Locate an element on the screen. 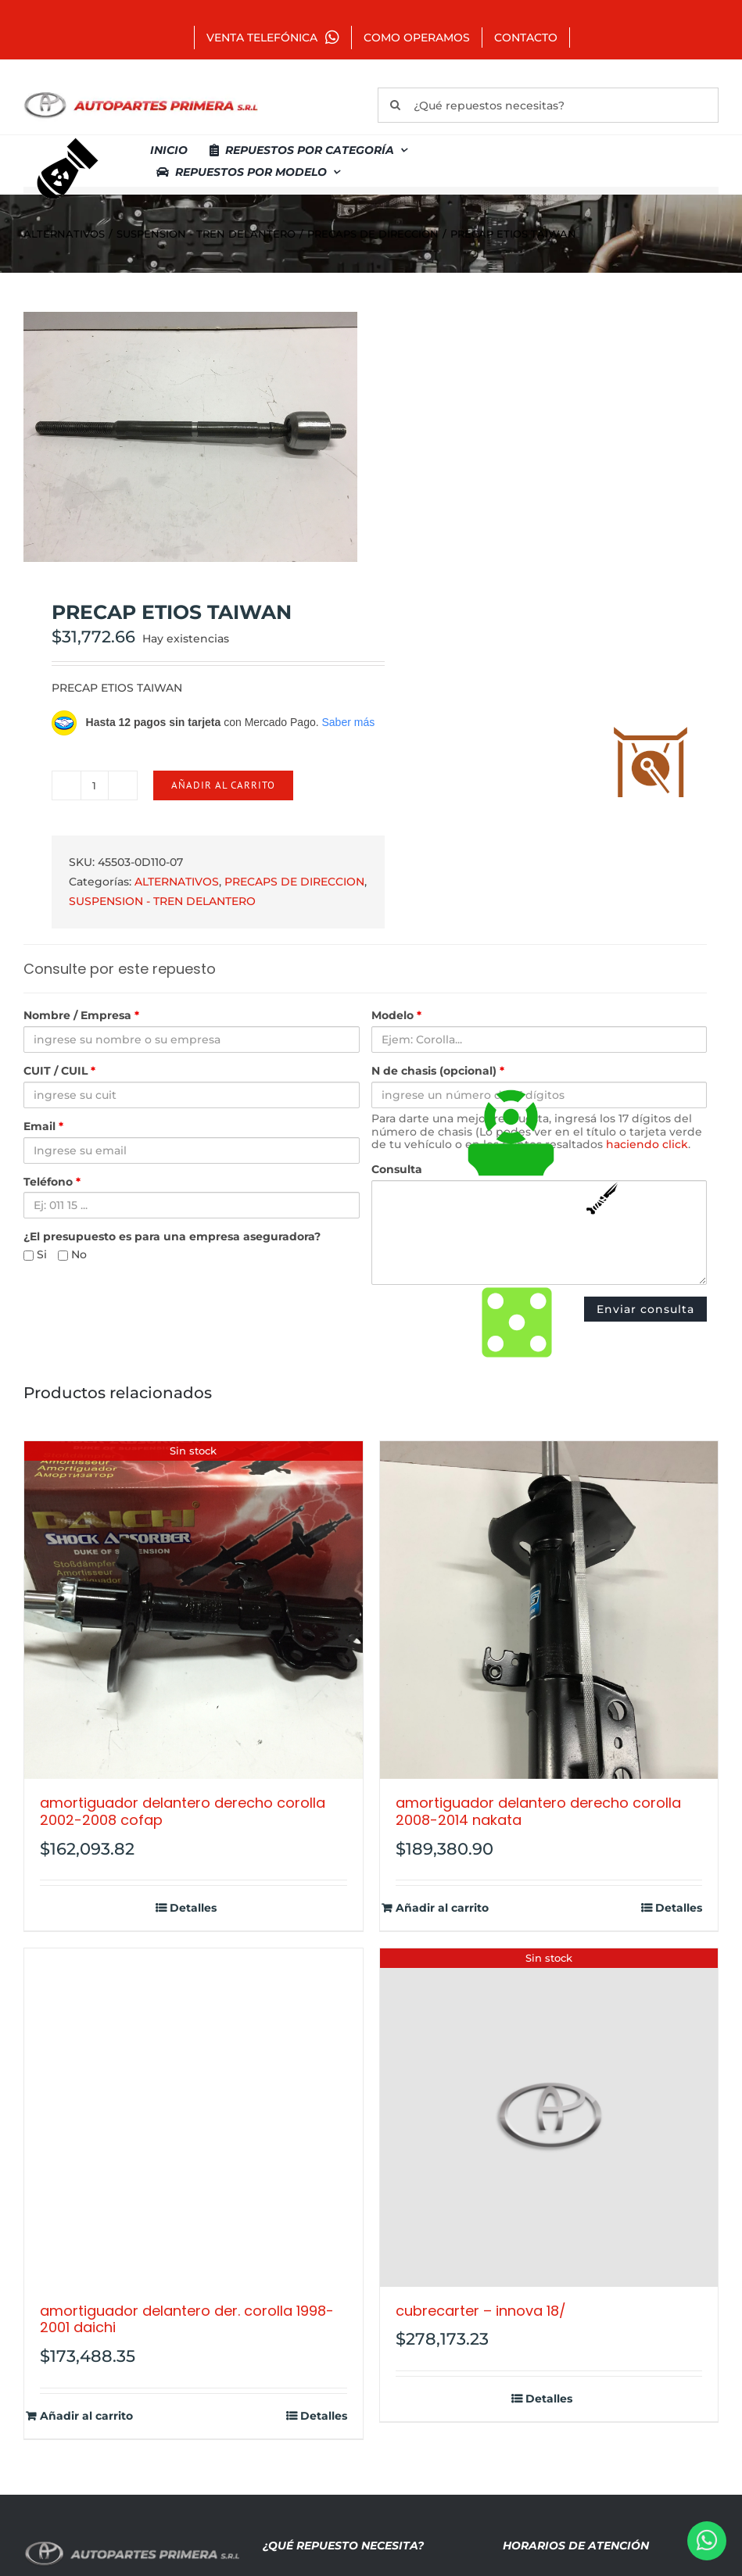  trigger a sound or audio alert is located at coordinates (651, 762).